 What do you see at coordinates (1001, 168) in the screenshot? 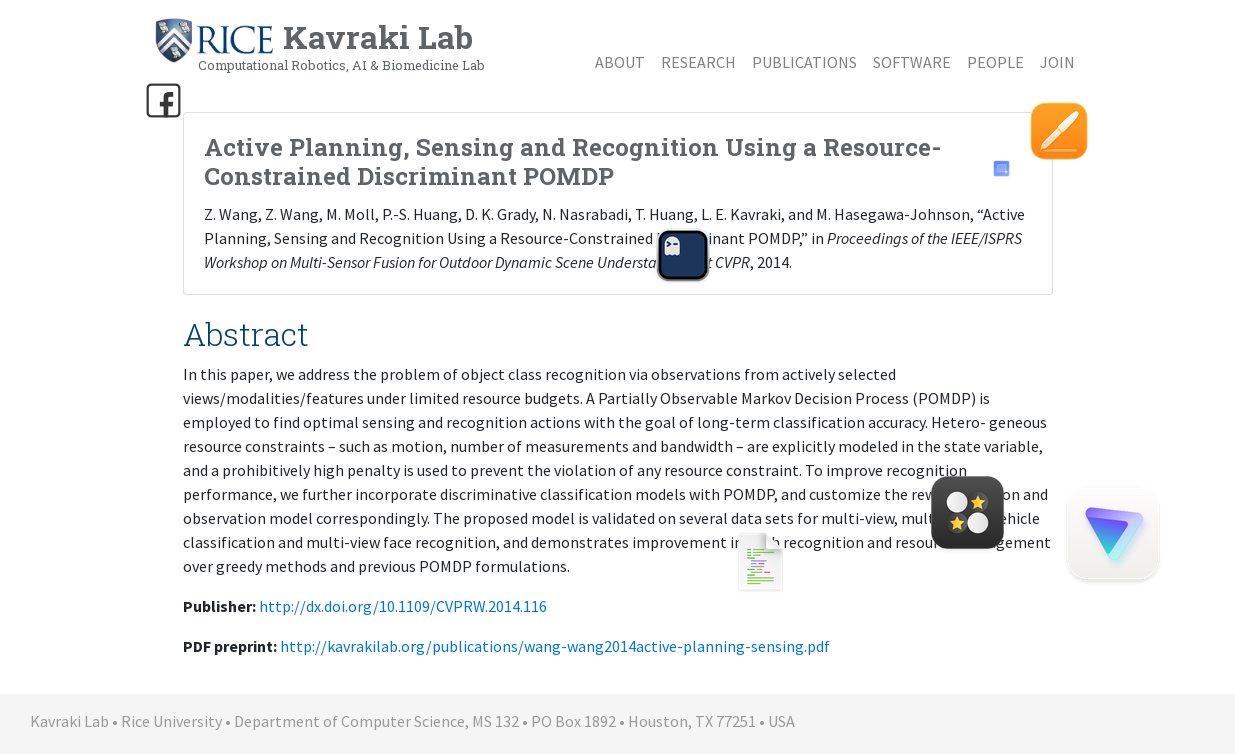
I see `take a screenshot` at bounding box center [1001, 168].